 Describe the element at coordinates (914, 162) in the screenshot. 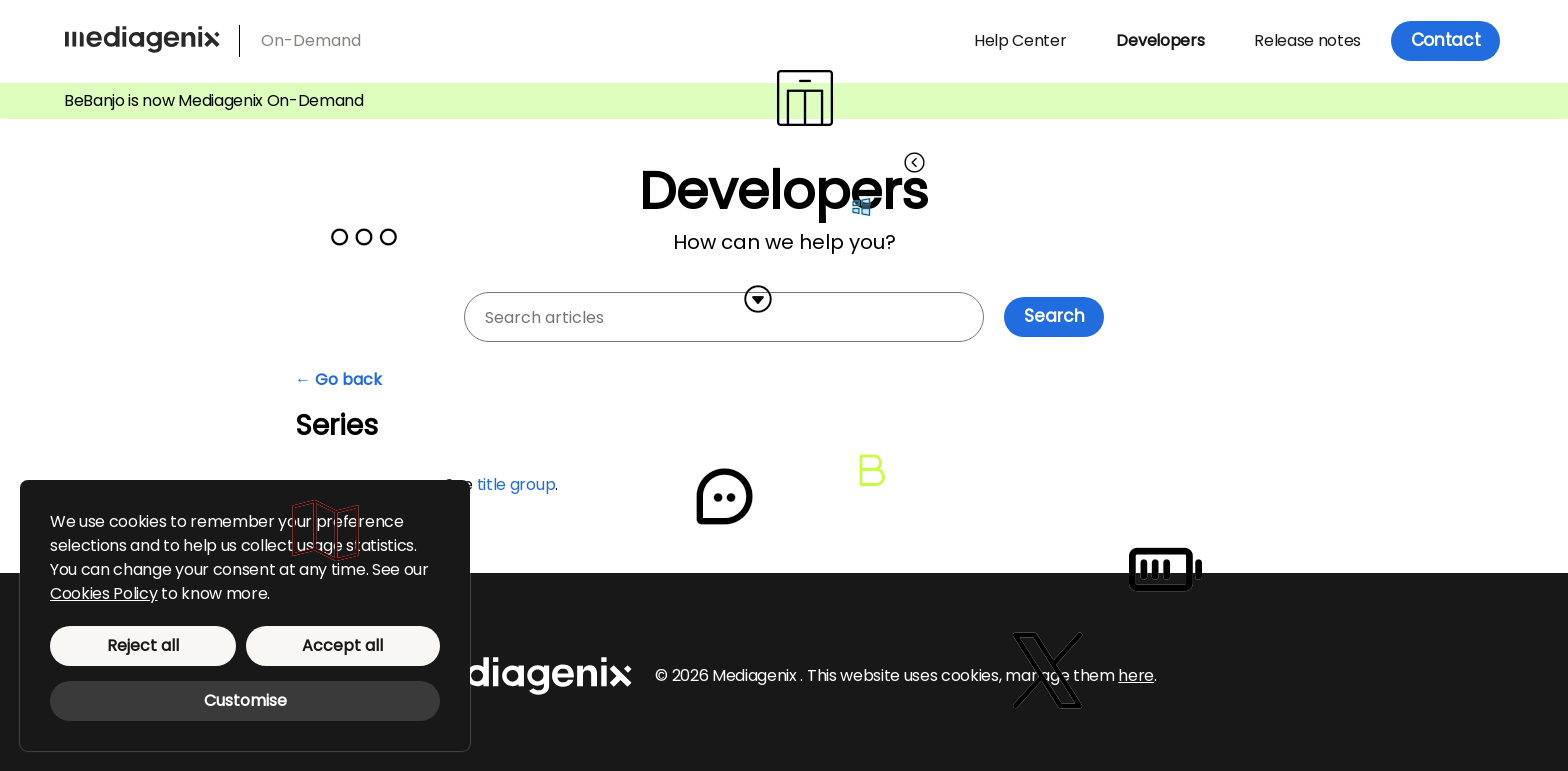

I see `go back to previous screen` at that location.